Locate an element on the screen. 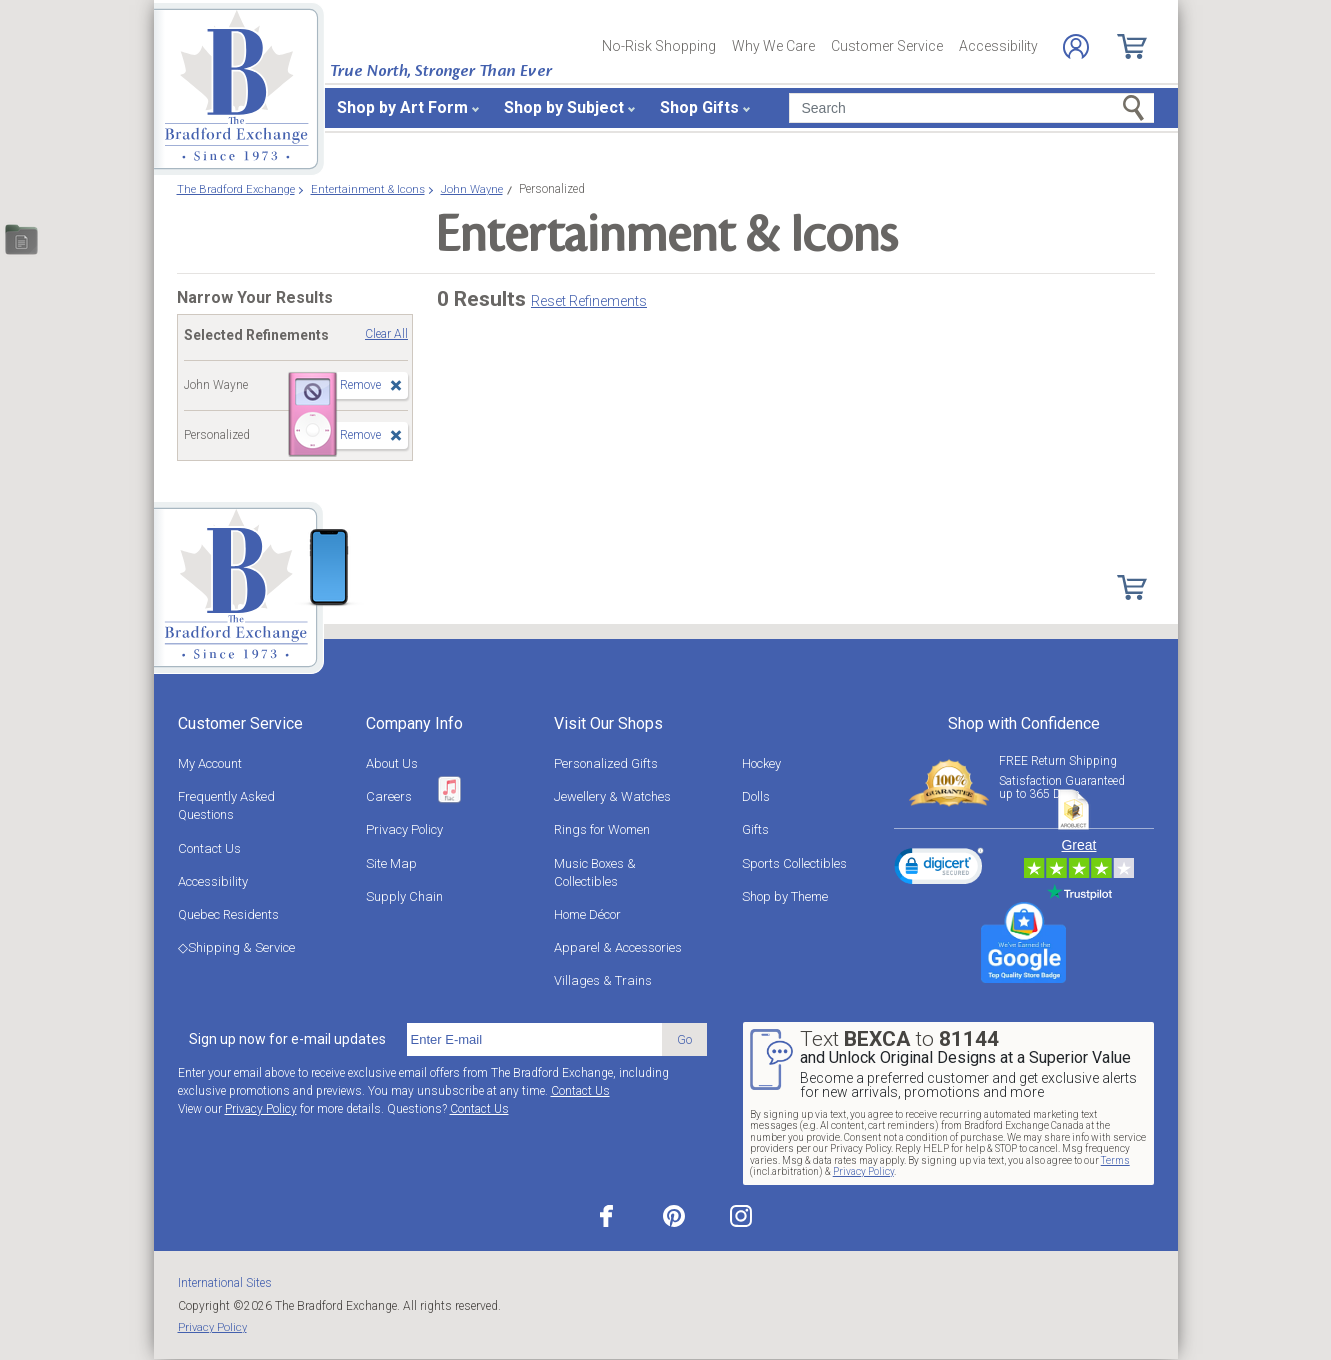 The height and width of the screenshot is (1360, 1331). open an augmented reality file or object is located at coordinates (1073, 810).